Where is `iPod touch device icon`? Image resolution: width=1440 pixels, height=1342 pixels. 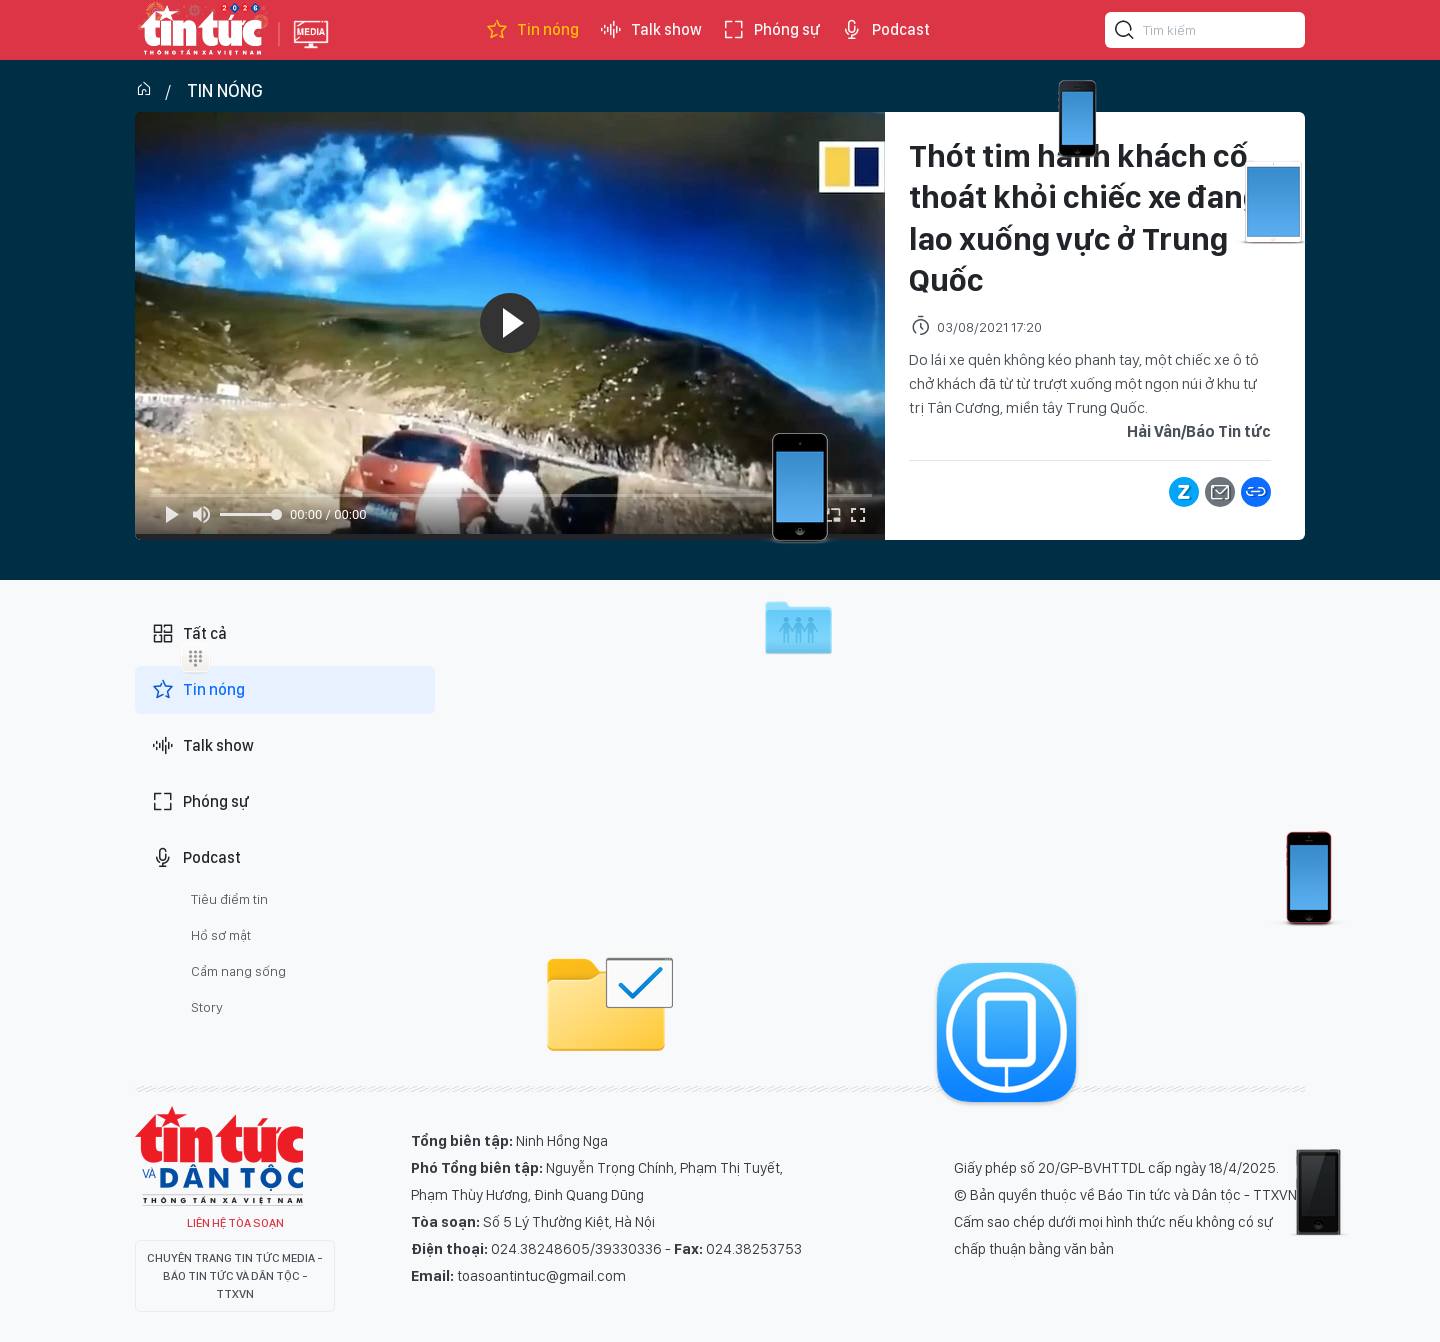
iPod touch device icon is located at coordinates (800, 486).